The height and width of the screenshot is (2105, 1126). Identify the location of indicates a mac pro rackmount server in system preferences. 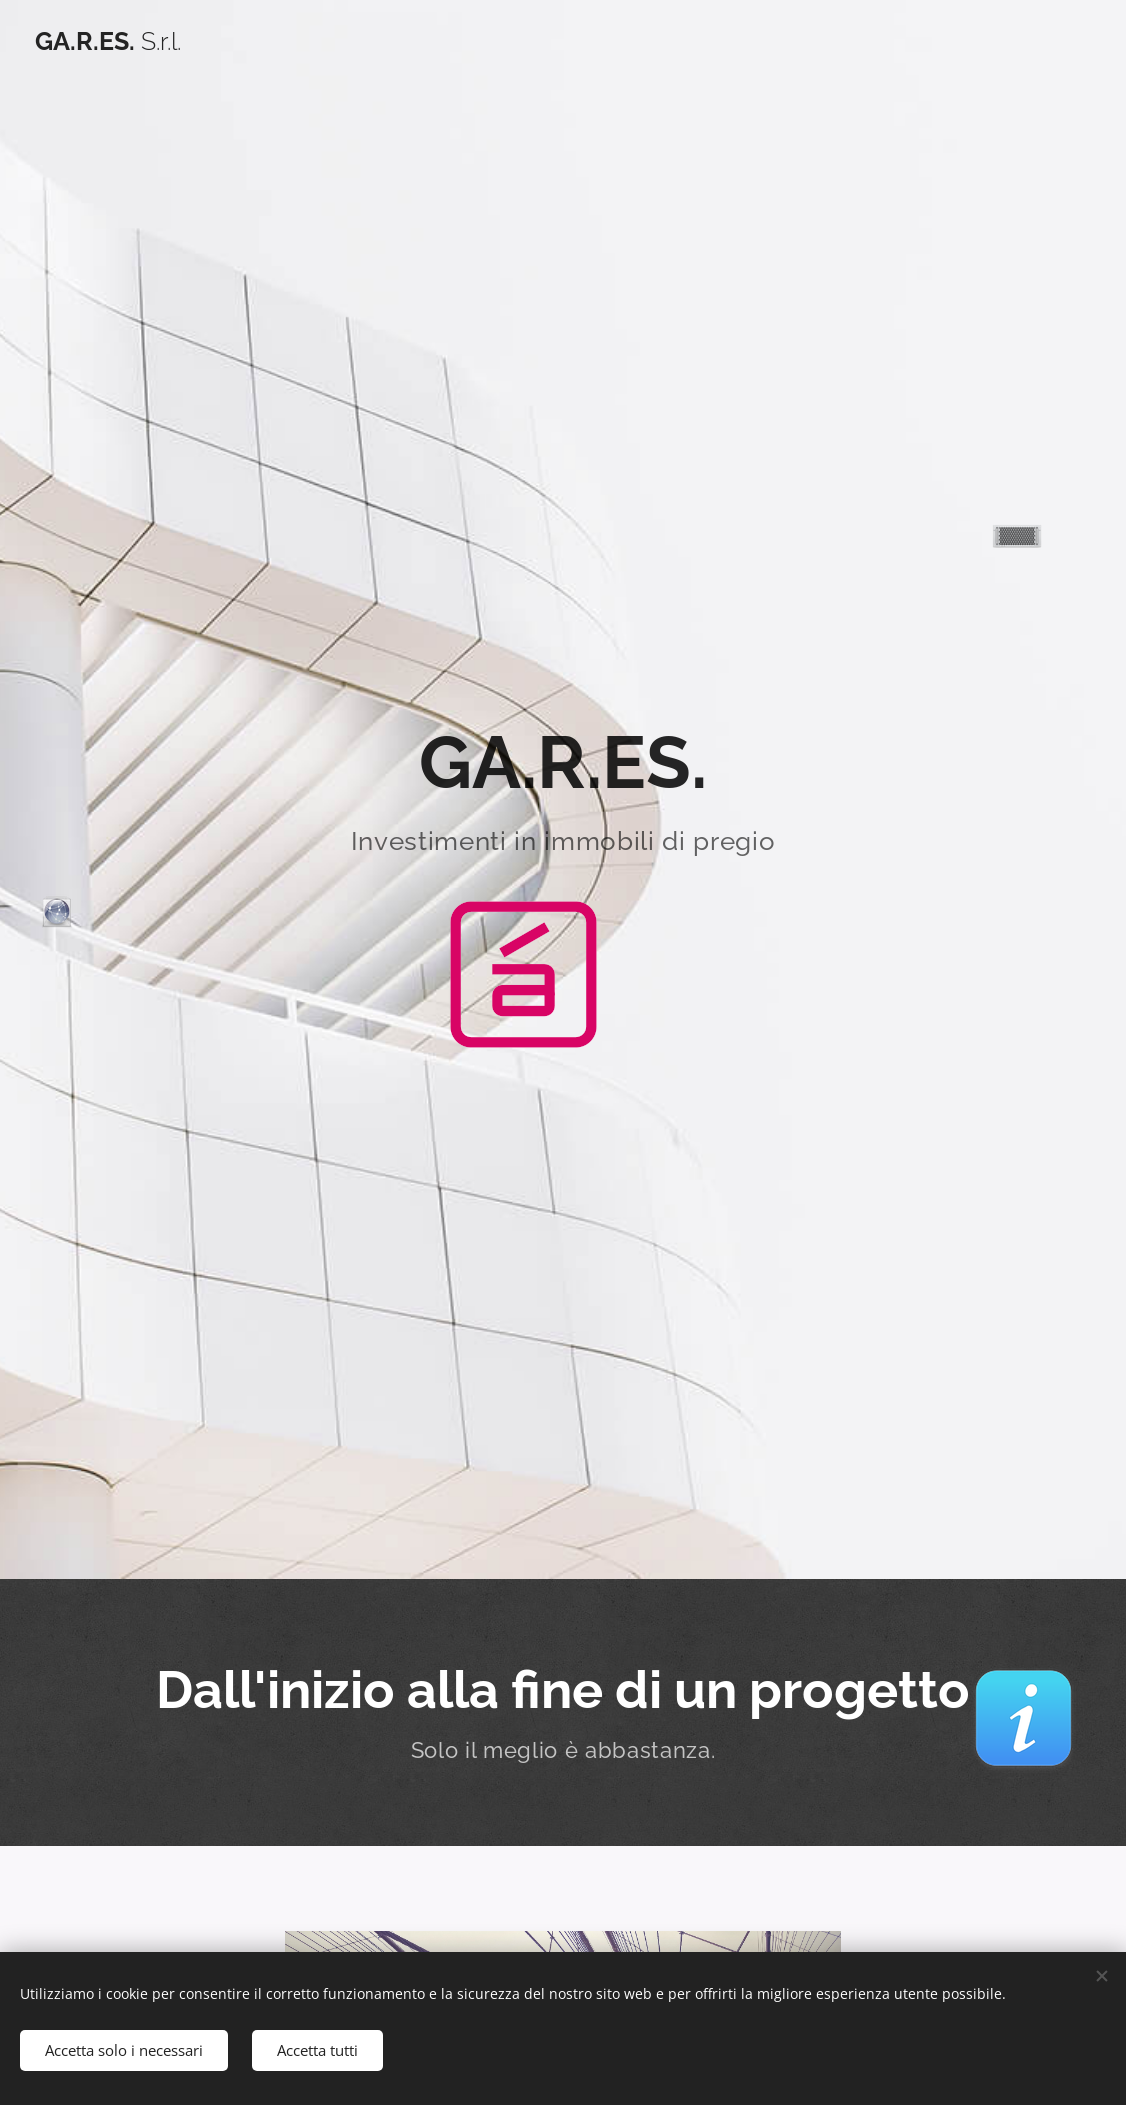
(1017, 536).